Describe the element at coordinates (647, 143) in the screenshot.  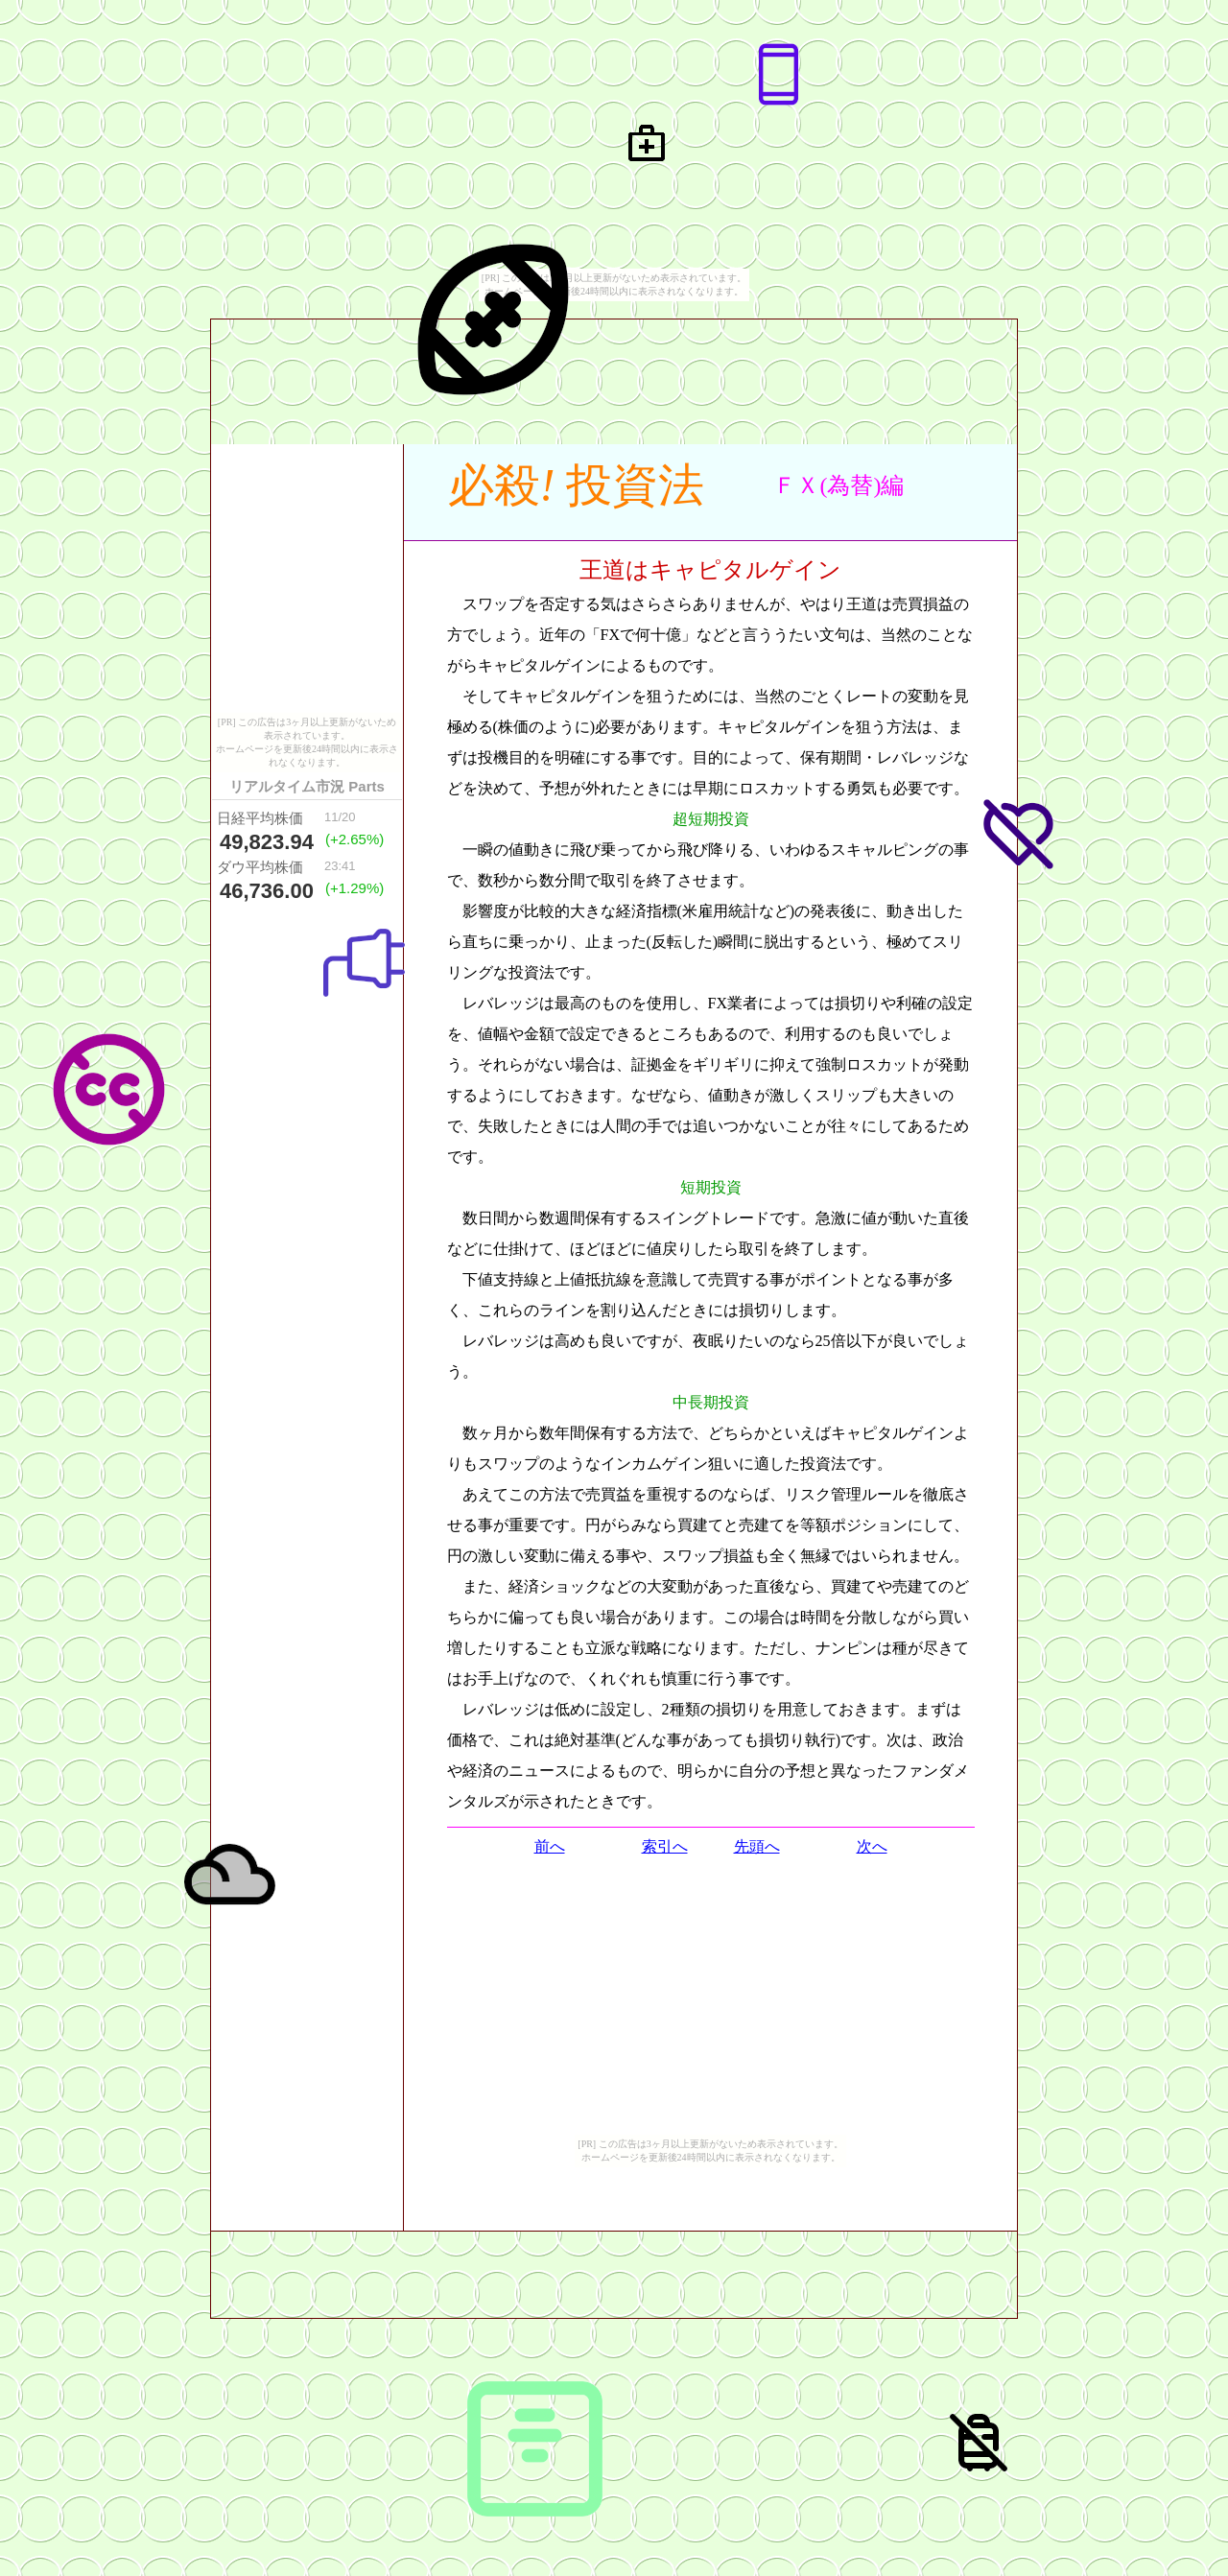
I see `access medical or health services` at that location.